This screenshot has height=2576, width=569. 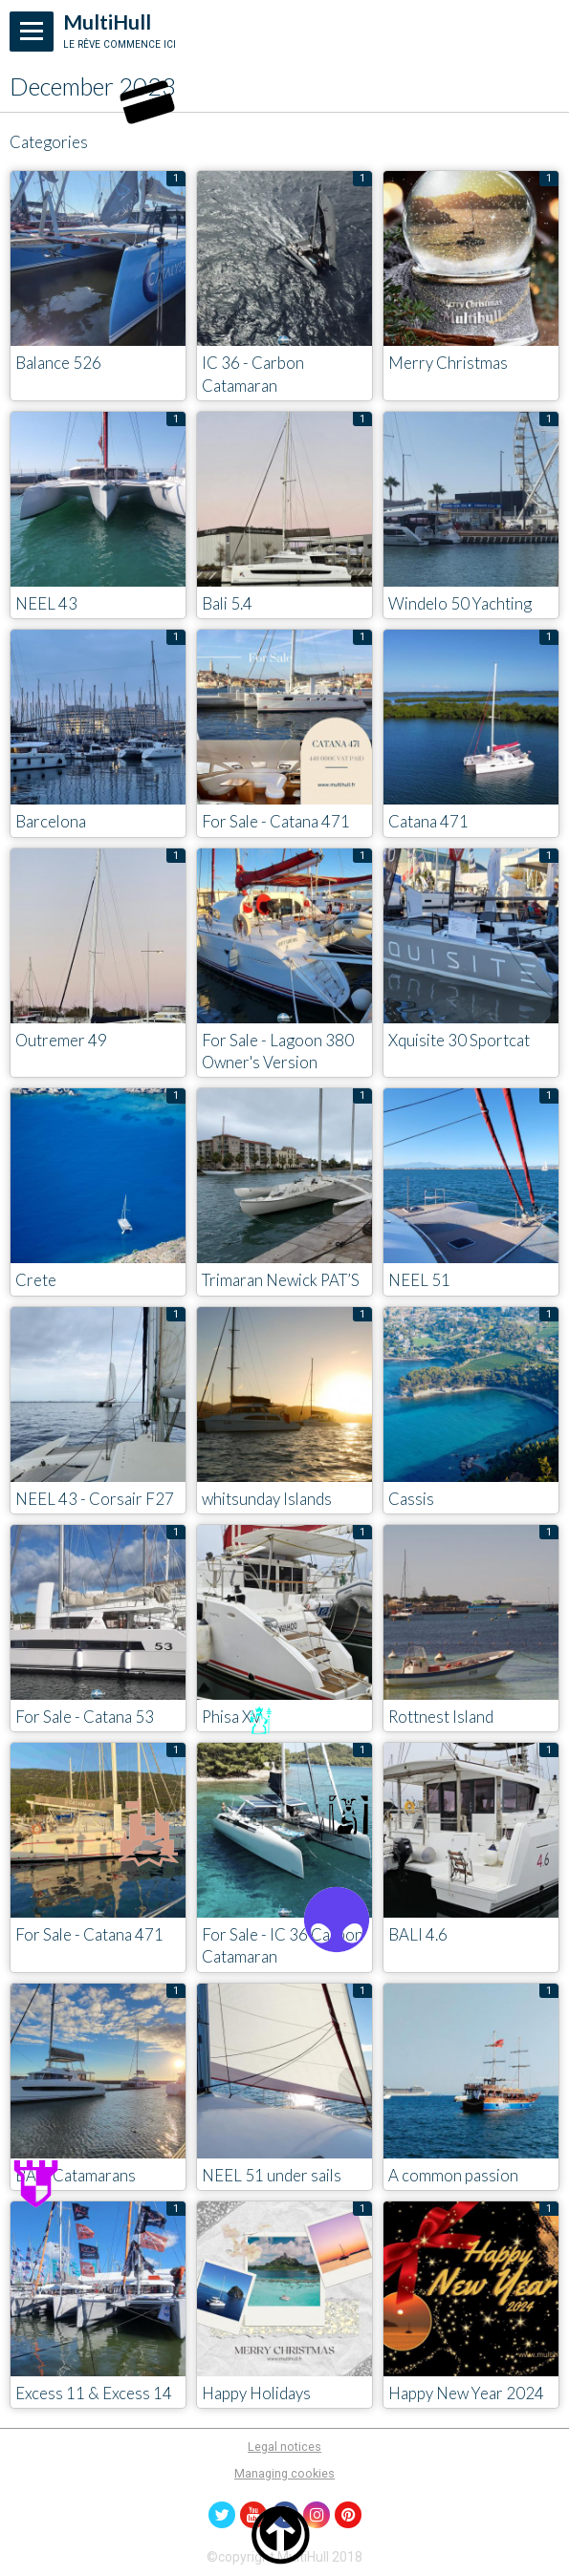 What do you see at coordinates (337, 1920) in the screenshot?
I see `select or summon a soul vessel item` at bounding box center [337, 1920].